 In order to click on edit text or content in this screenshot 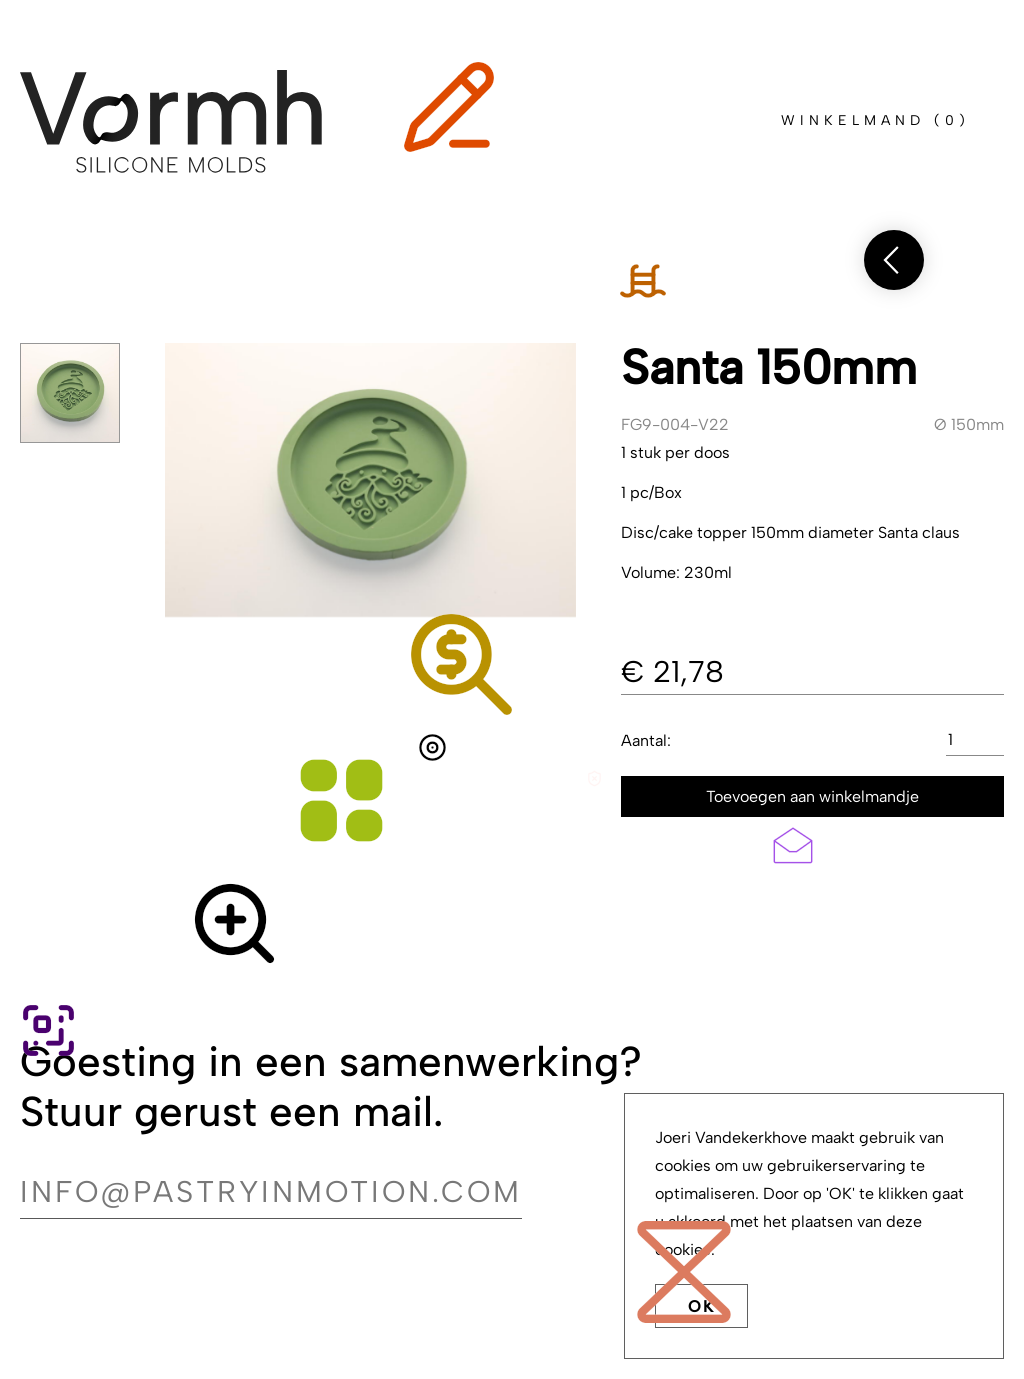, I will do `click(449, 107)`.